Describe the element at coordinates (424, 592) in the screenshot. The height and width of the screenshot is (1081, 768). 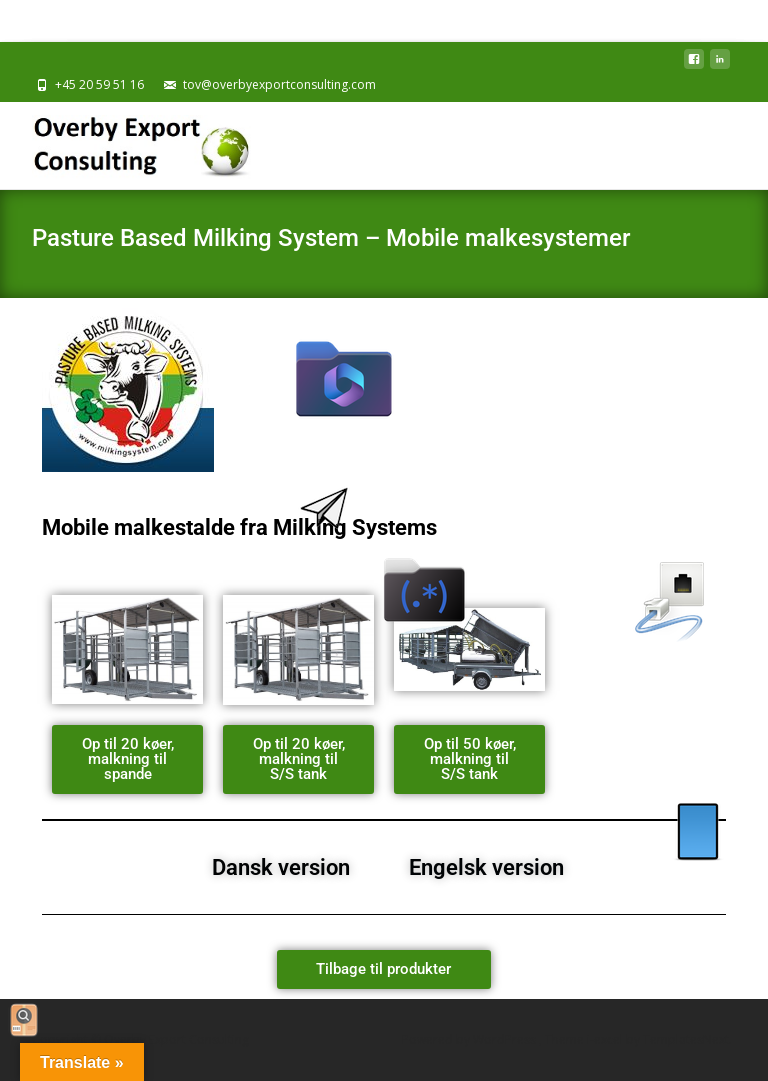
I see `folder containing regular expression files or scripts` at that location.